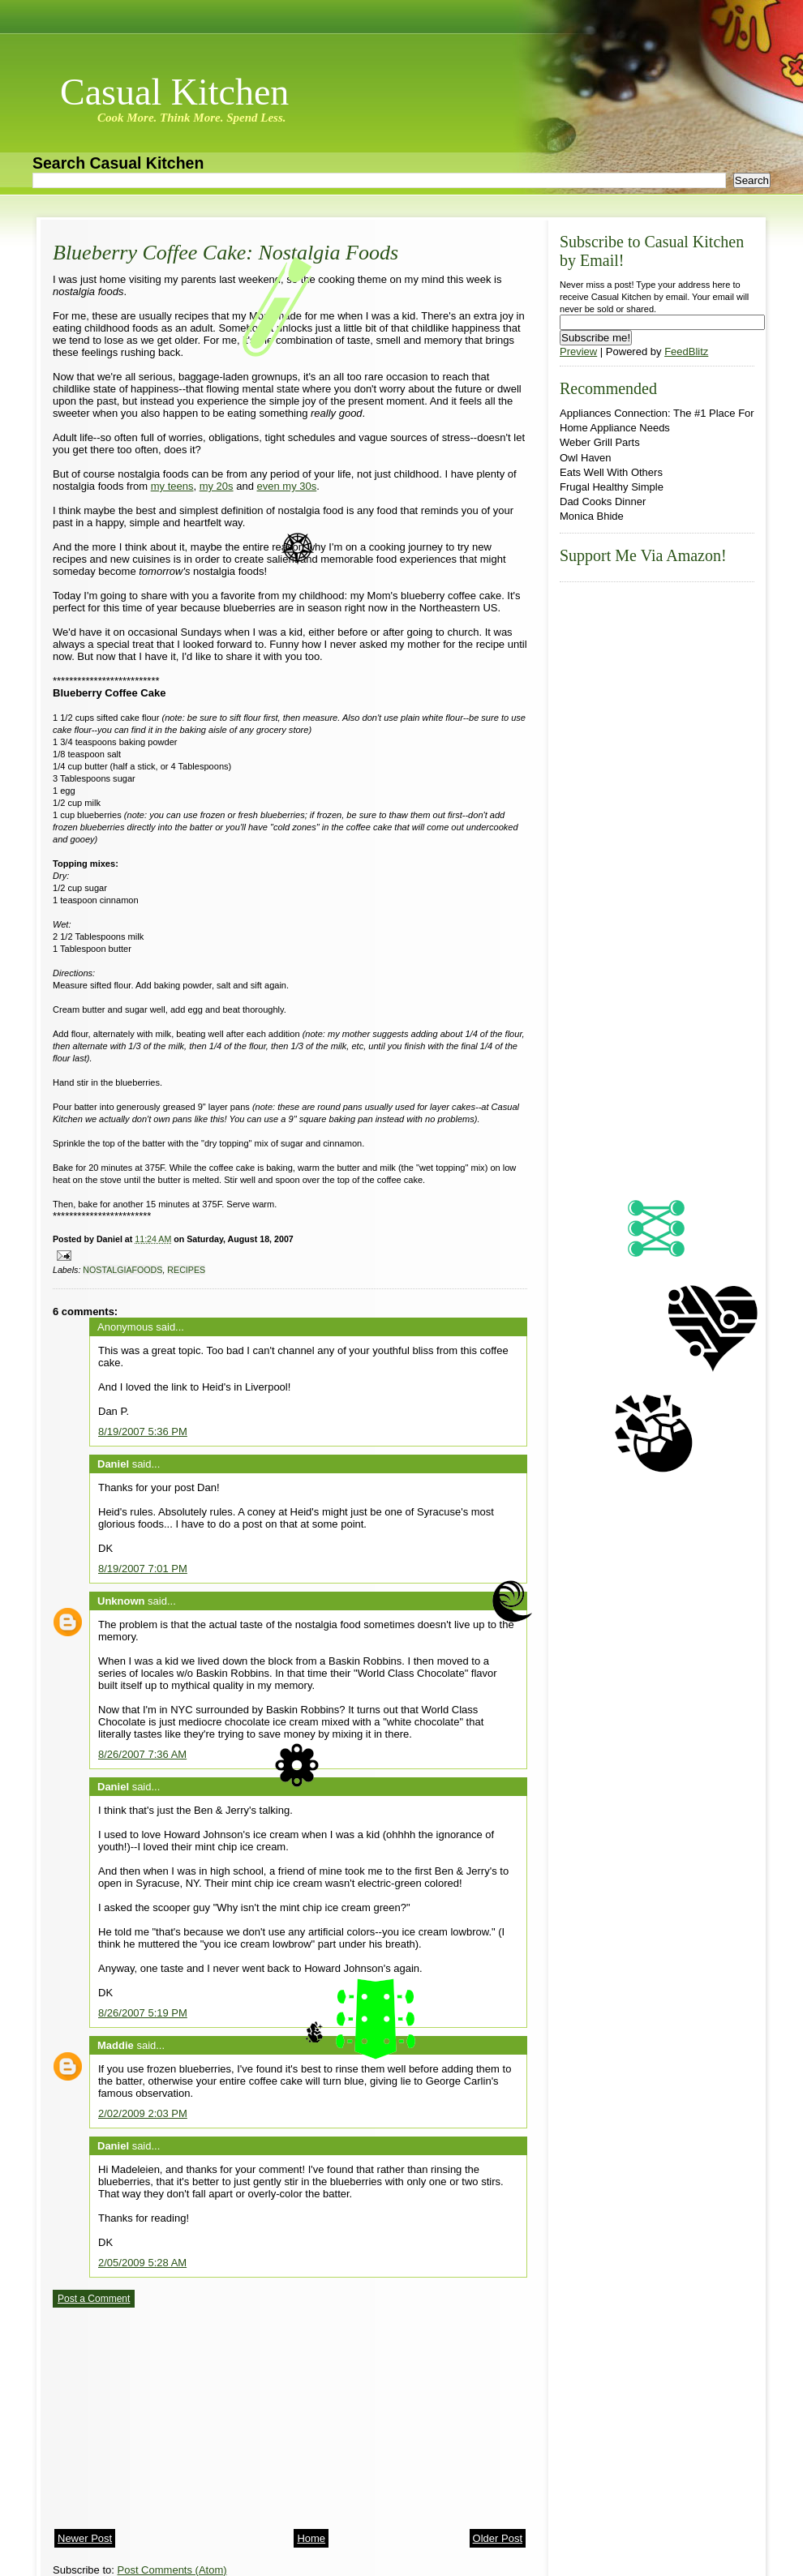  I want to click on collect or store a potion item, so click(275, 307).